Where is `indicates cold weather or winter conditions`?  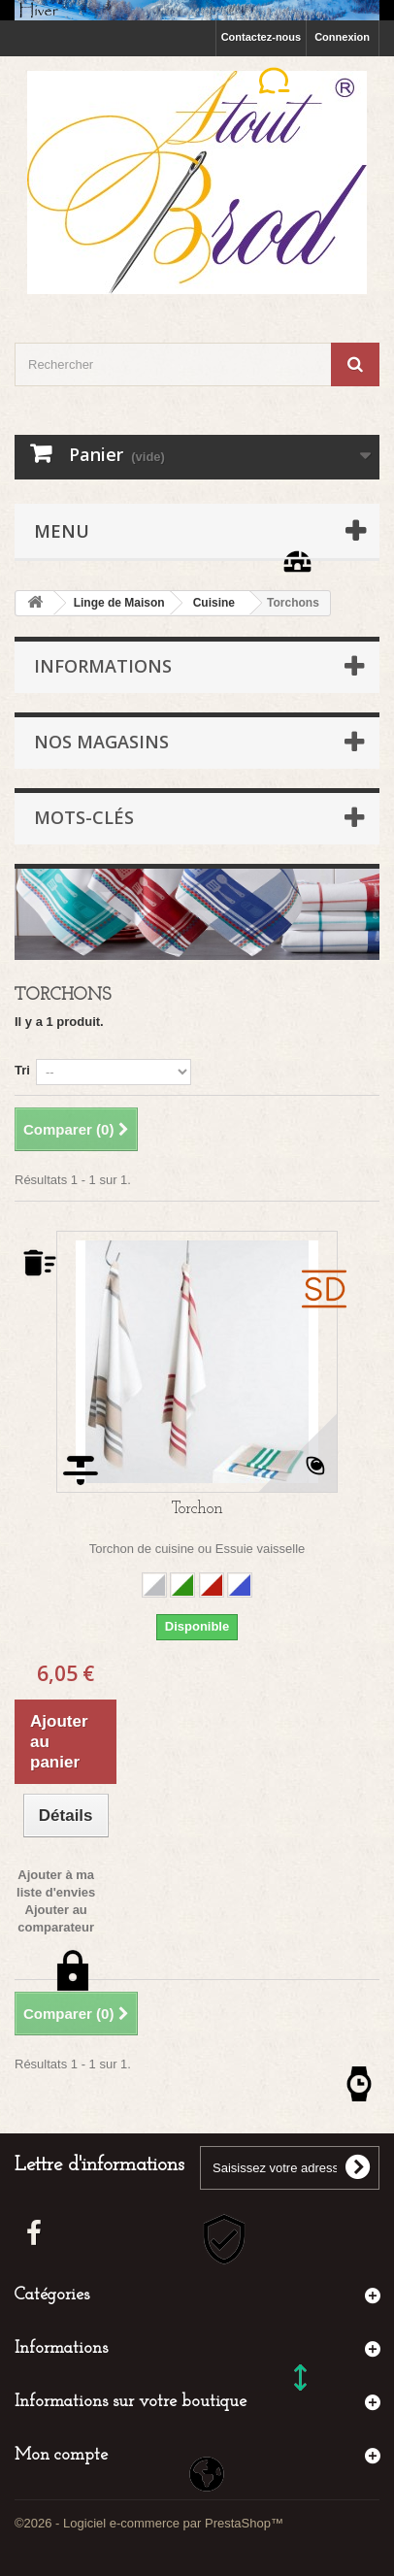 indicates cold weather or winter conditions is located at coordinates (297, 561).